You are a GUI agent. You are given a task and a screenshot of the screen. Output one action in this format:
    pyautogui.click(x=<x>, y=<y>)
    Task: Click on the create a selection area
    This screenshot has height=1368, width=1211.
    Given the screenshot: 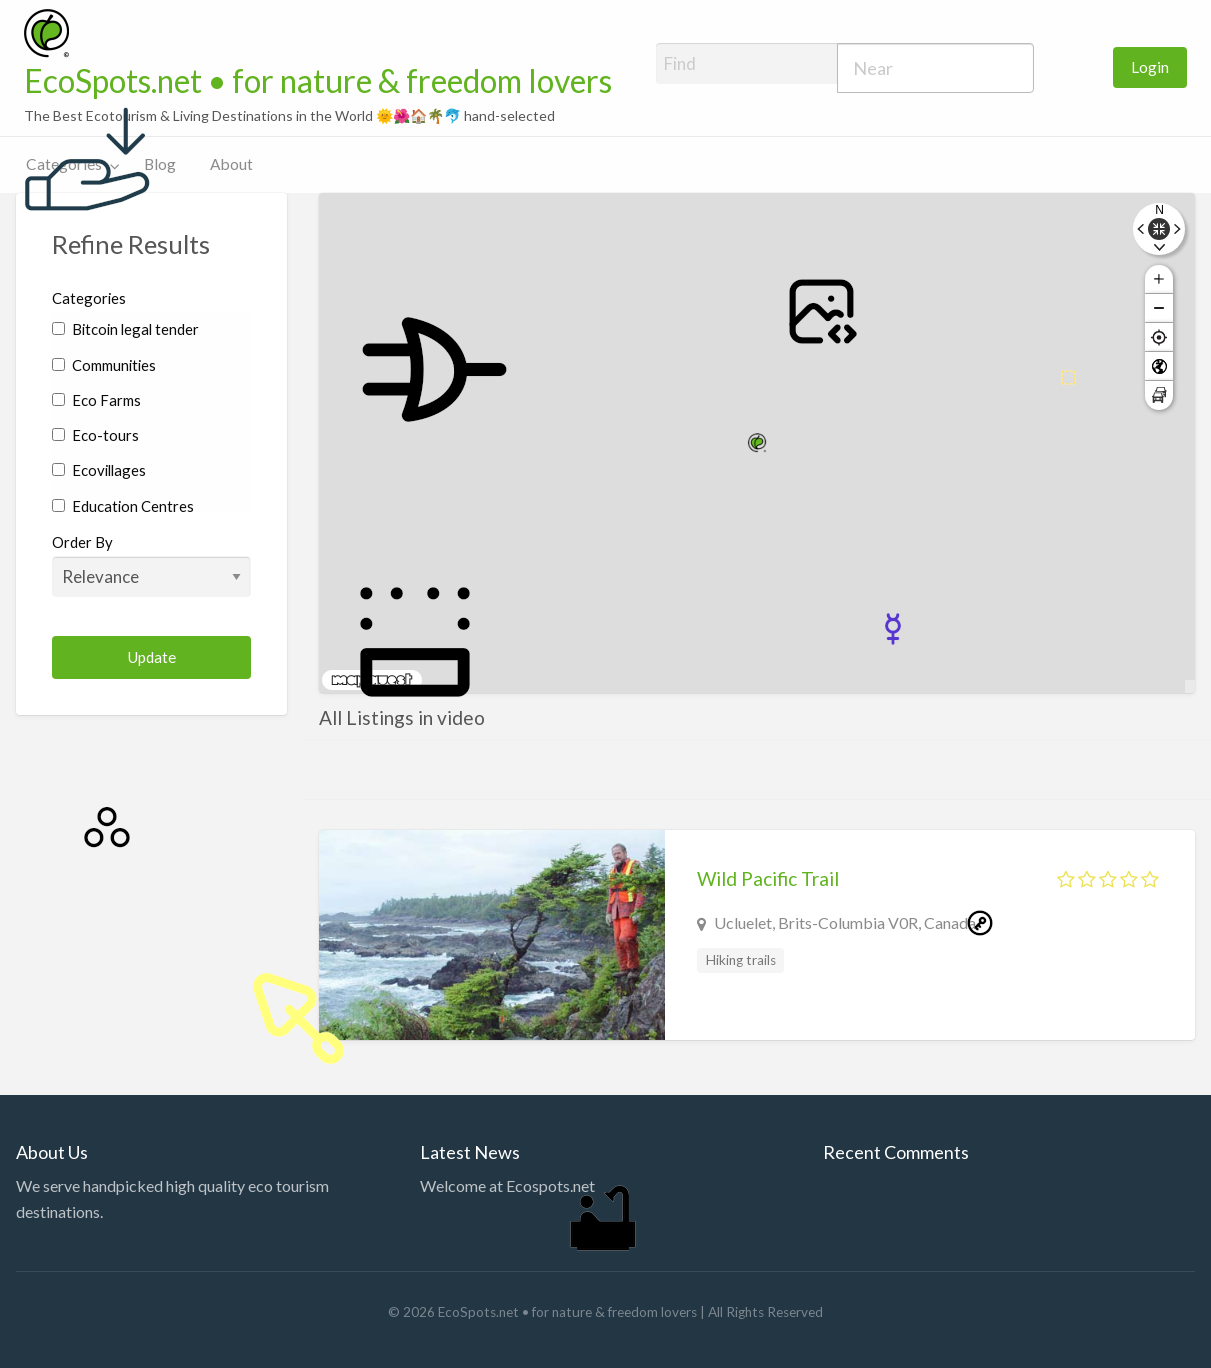 What is the action you would take?
    pyautogui.click(x=1068, y=377)
    